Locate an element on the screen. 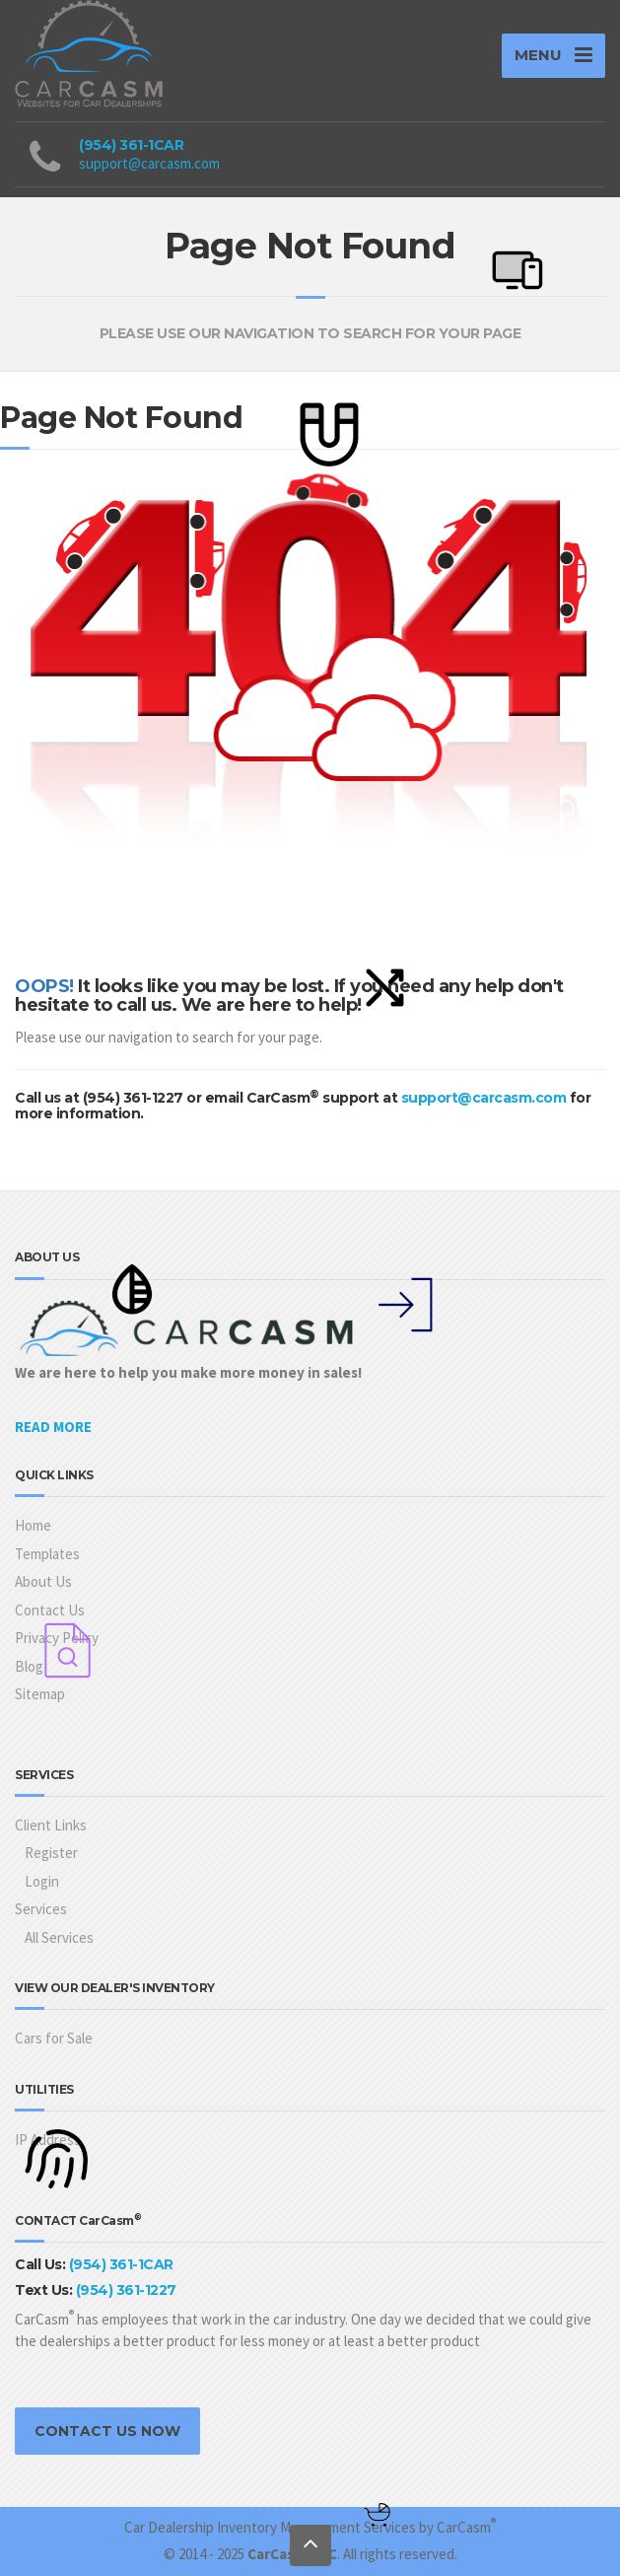 The image size is (620, 2576). manage connected devices is located at coordinates (517, 270).